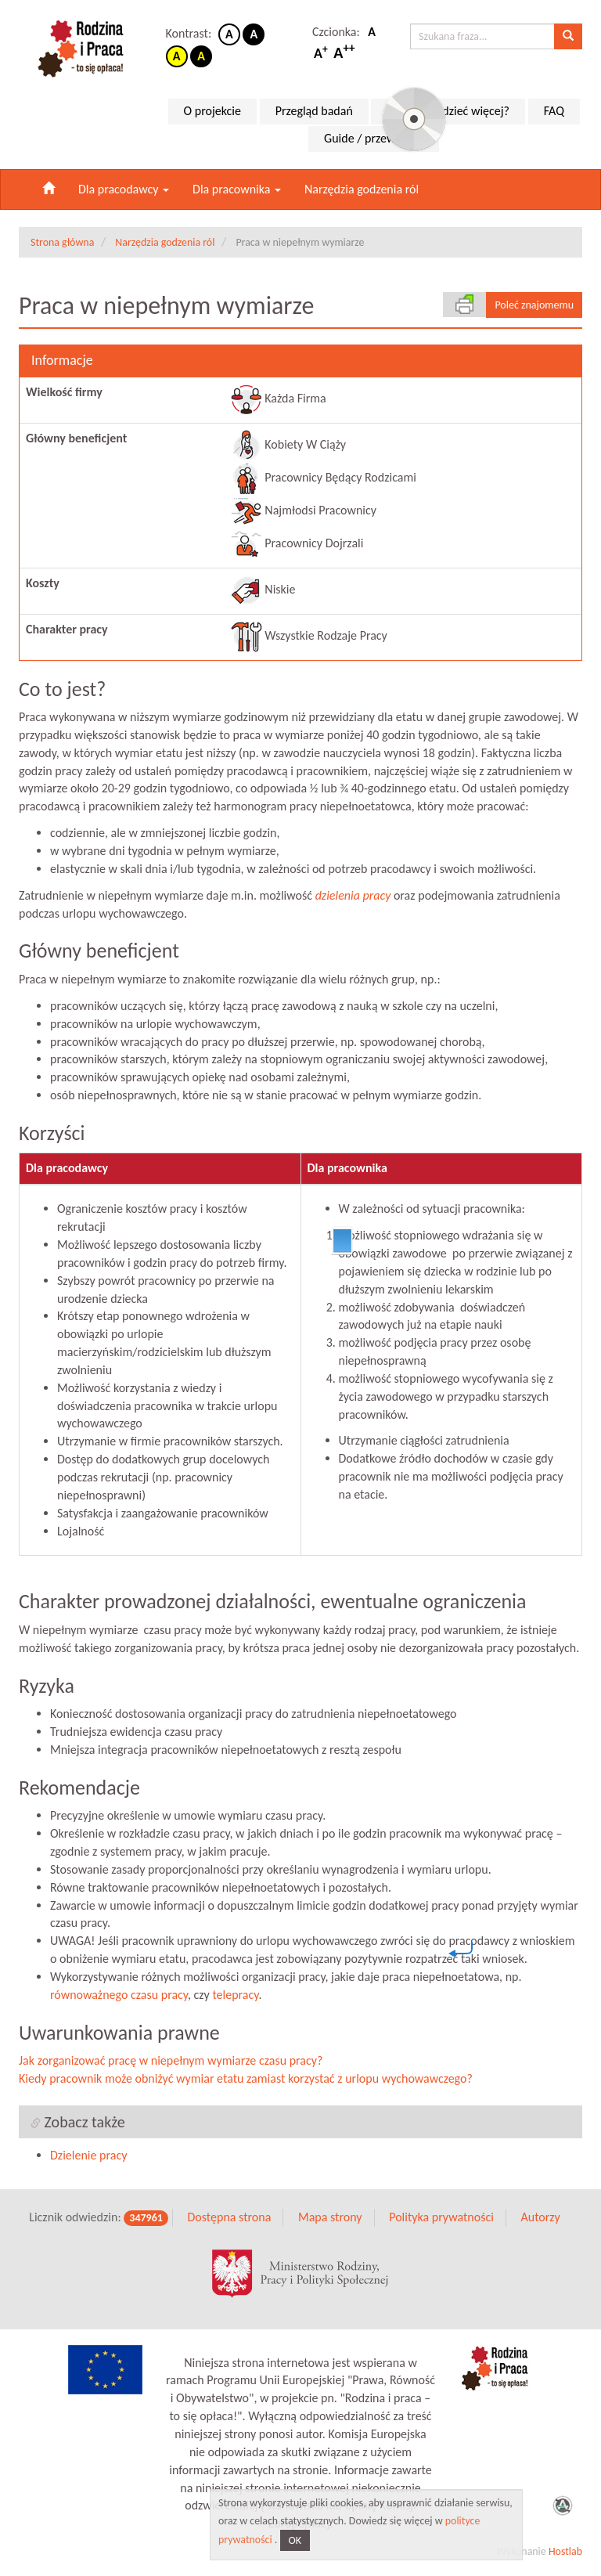 The width and height of the screenshot is (601, 2576). Describe the element at coordinates (563, 2506) in the screenshot. I see `check for available software updates` at that location.